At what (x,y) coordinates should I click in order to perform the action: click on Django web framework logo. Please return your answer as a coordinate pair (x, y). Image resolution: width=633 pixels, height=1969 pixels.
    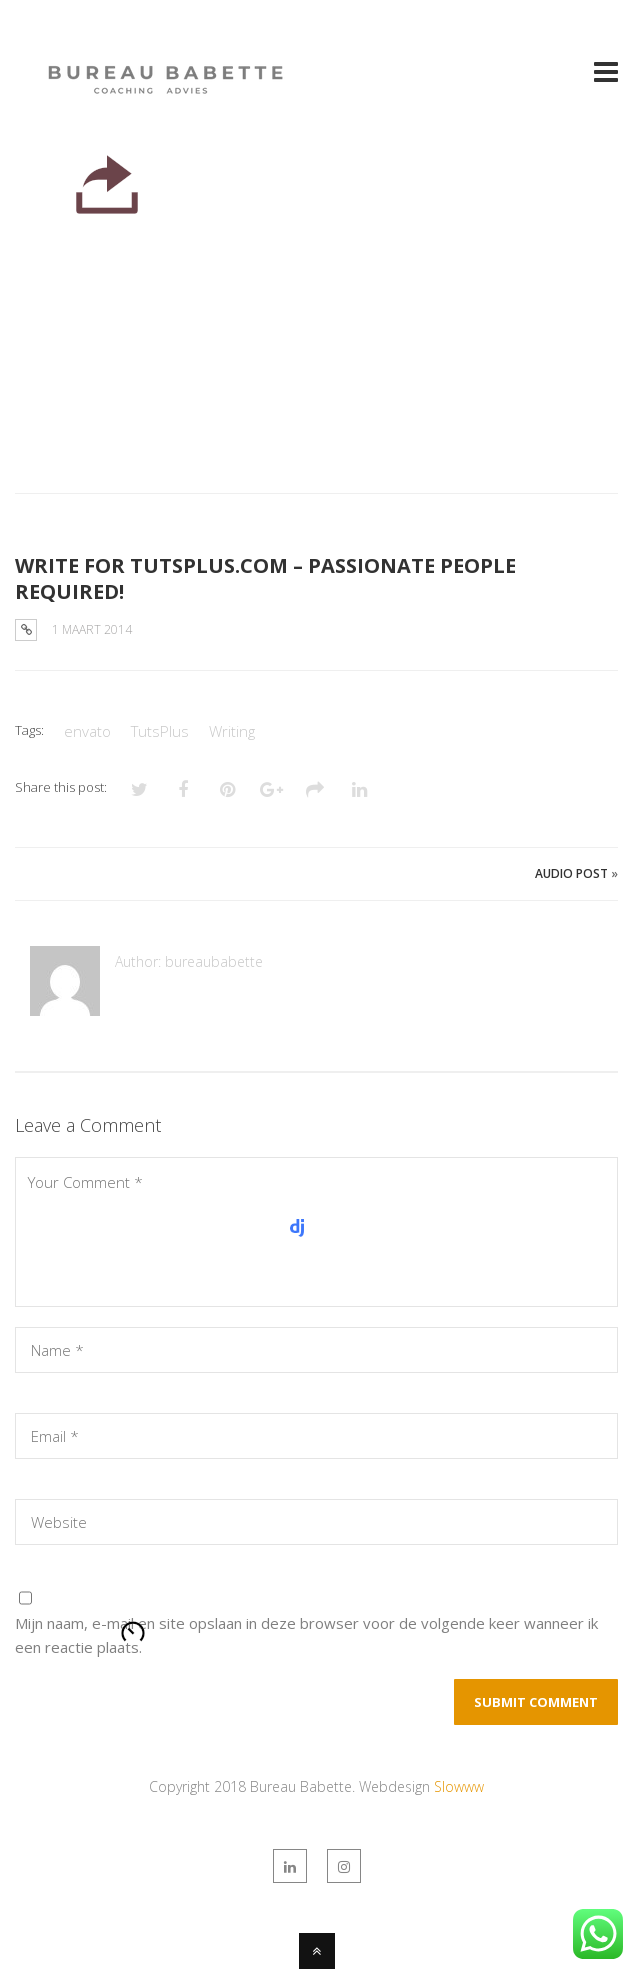
    Looking at the image, I should click on (297, 1228).